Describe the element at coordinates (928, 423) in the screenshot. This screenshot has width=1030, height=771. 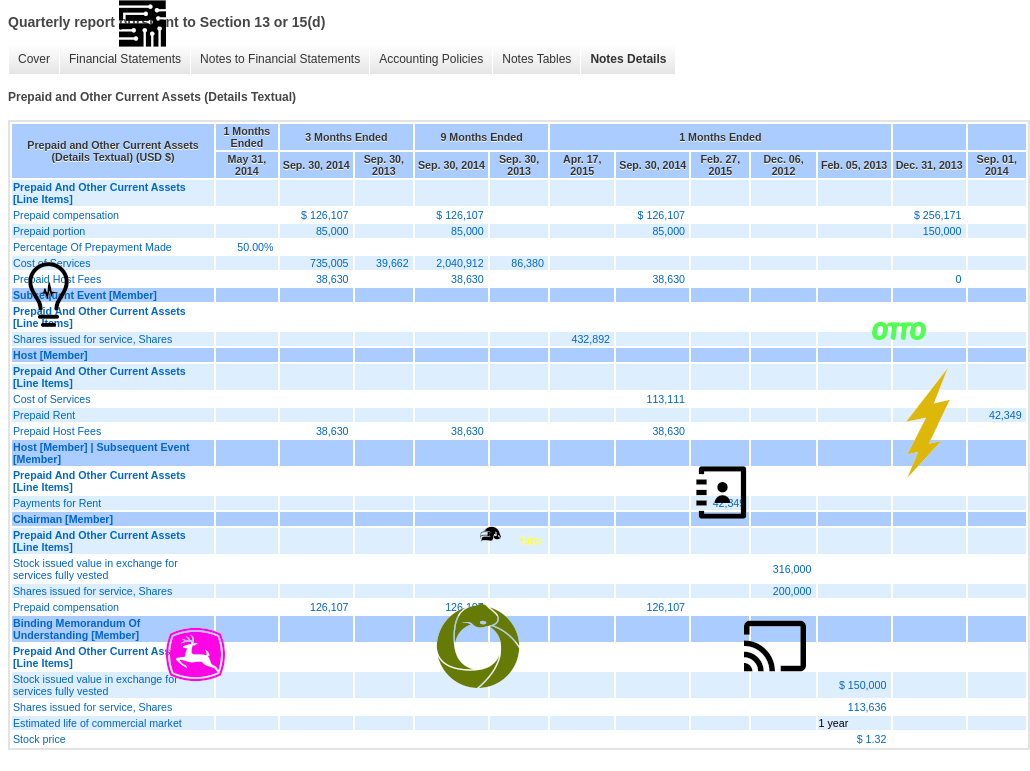
I see `hotwire brand logo` at that location.